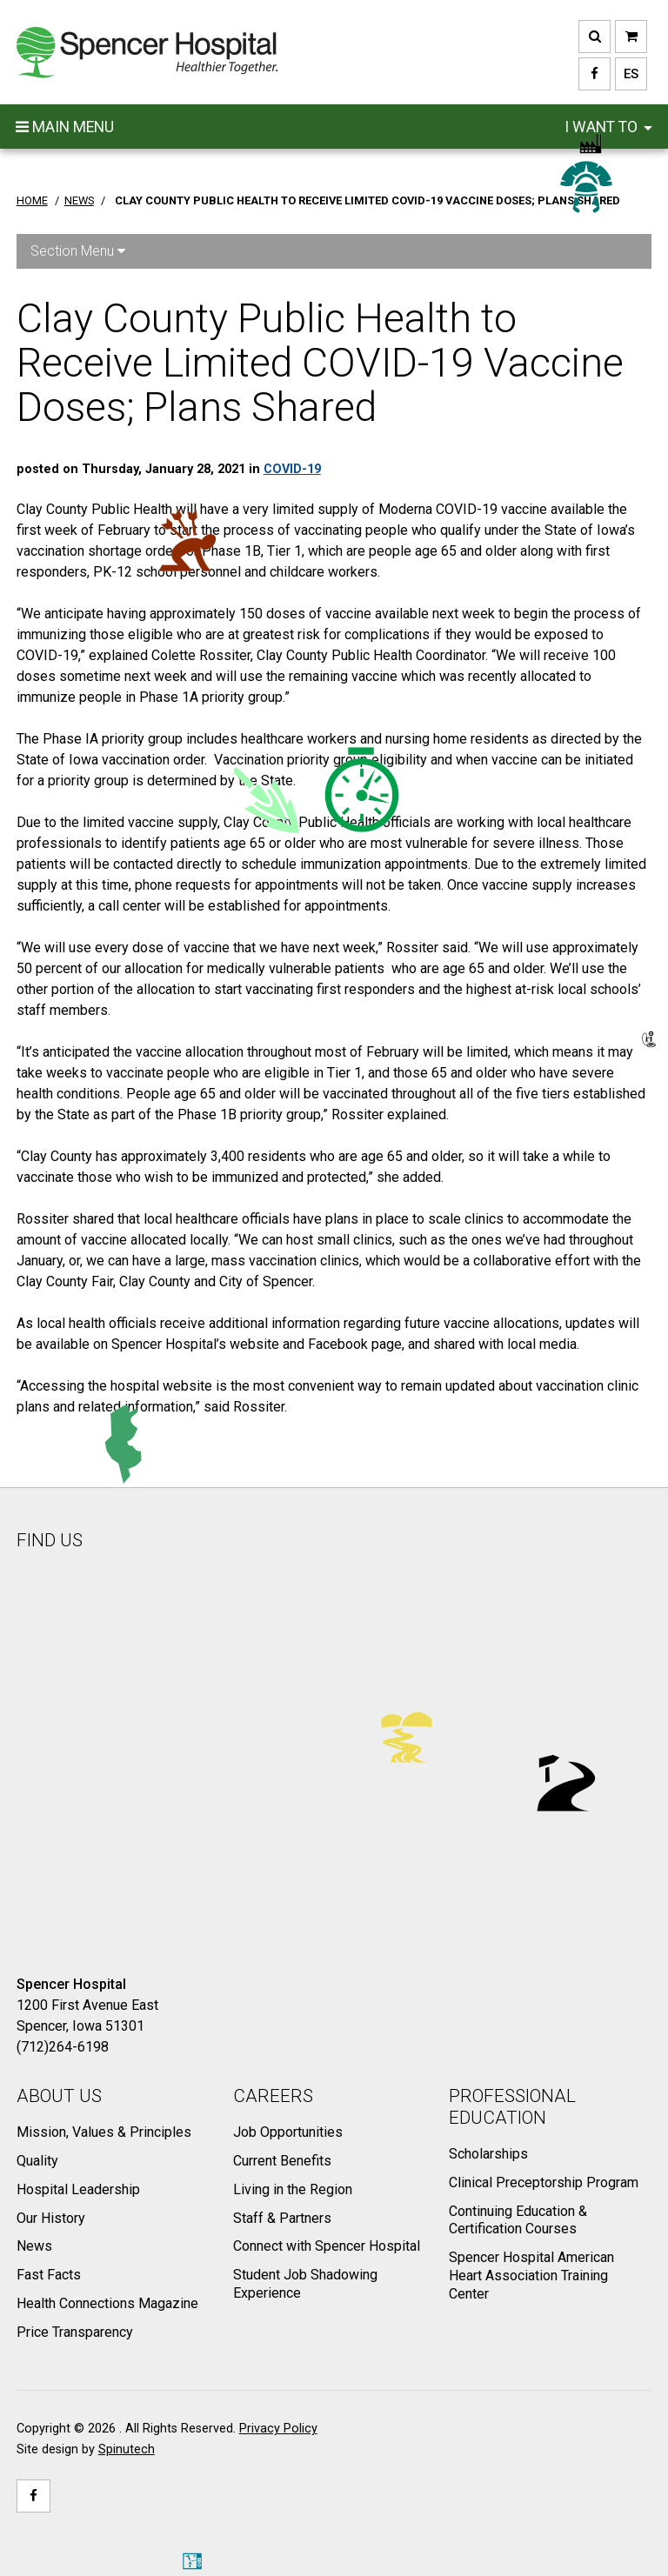 The height and width of the screenshot is (2576, 668). What do you see at coordinates (266, 800) in the screenshot?
I see `equip spear hook weapon` at bounding box center [266, 800].